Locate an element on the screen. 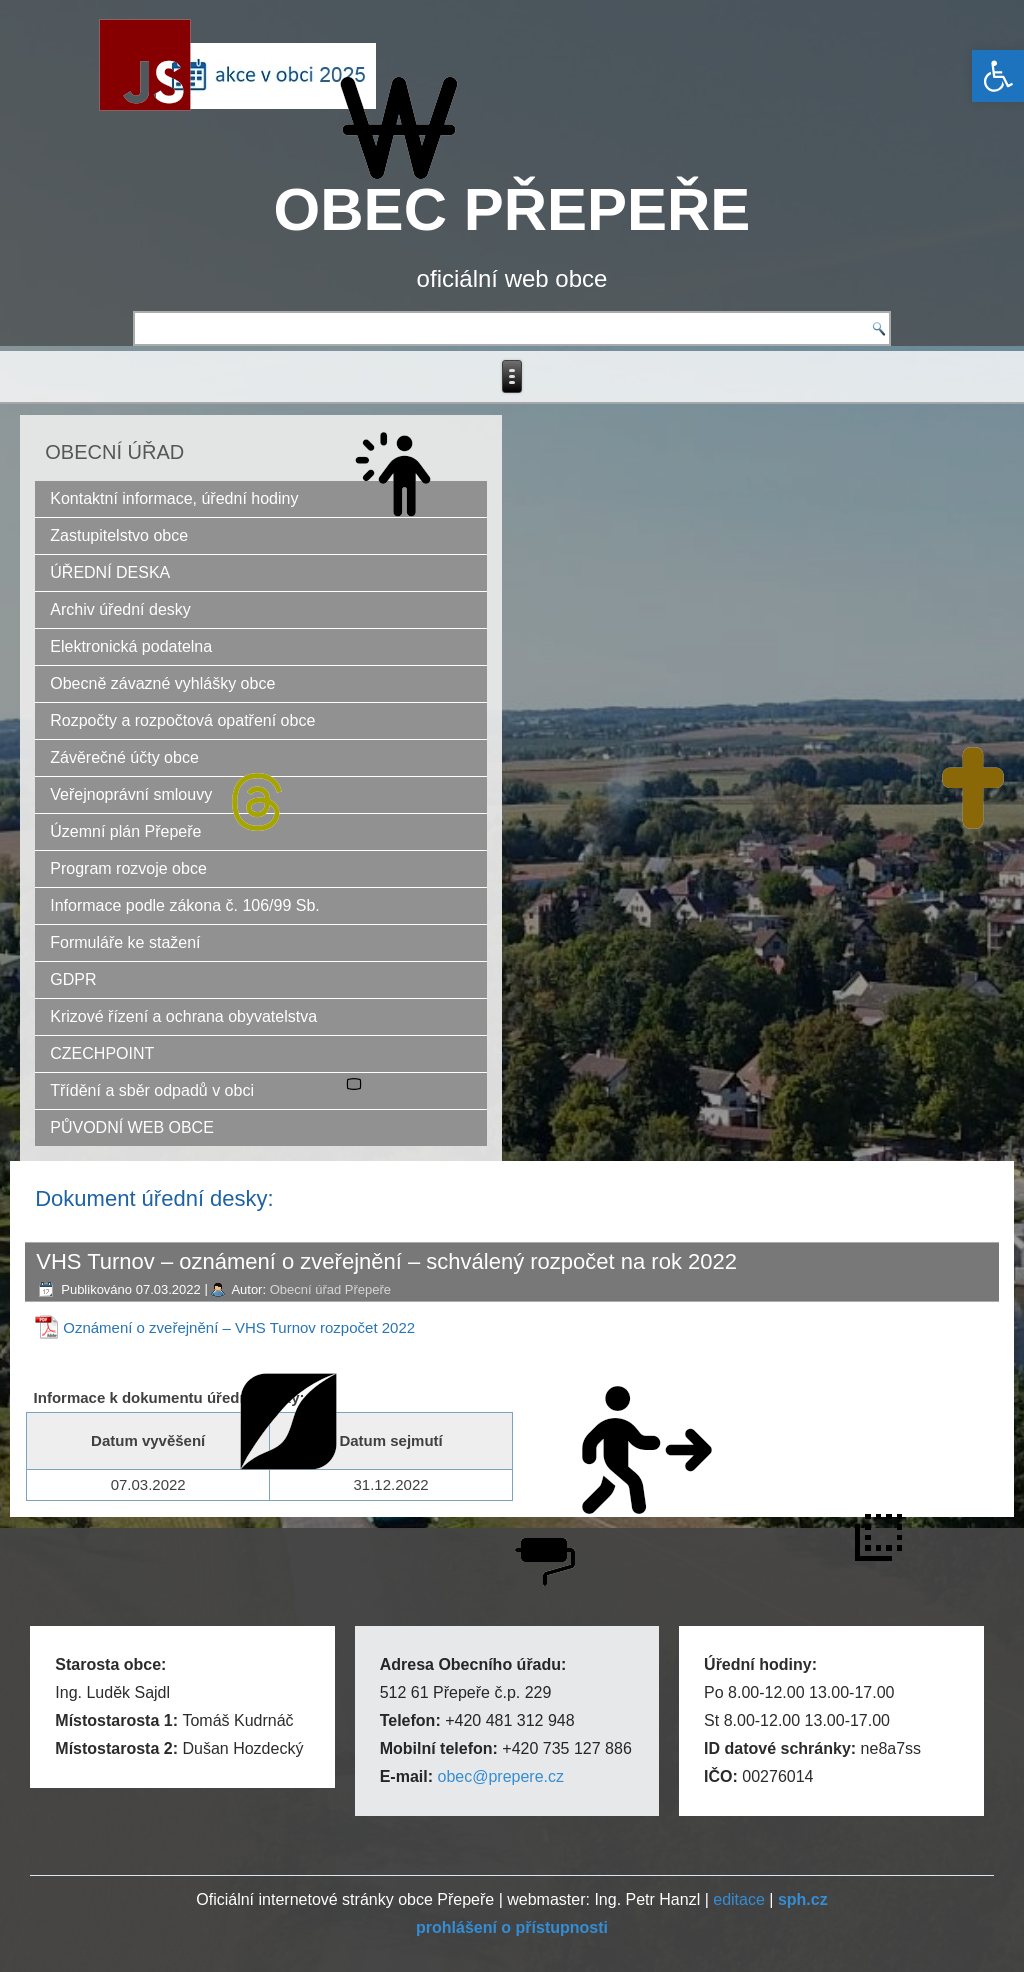  indicates a religious or faith-based feature is located at coordinates (973, 788).